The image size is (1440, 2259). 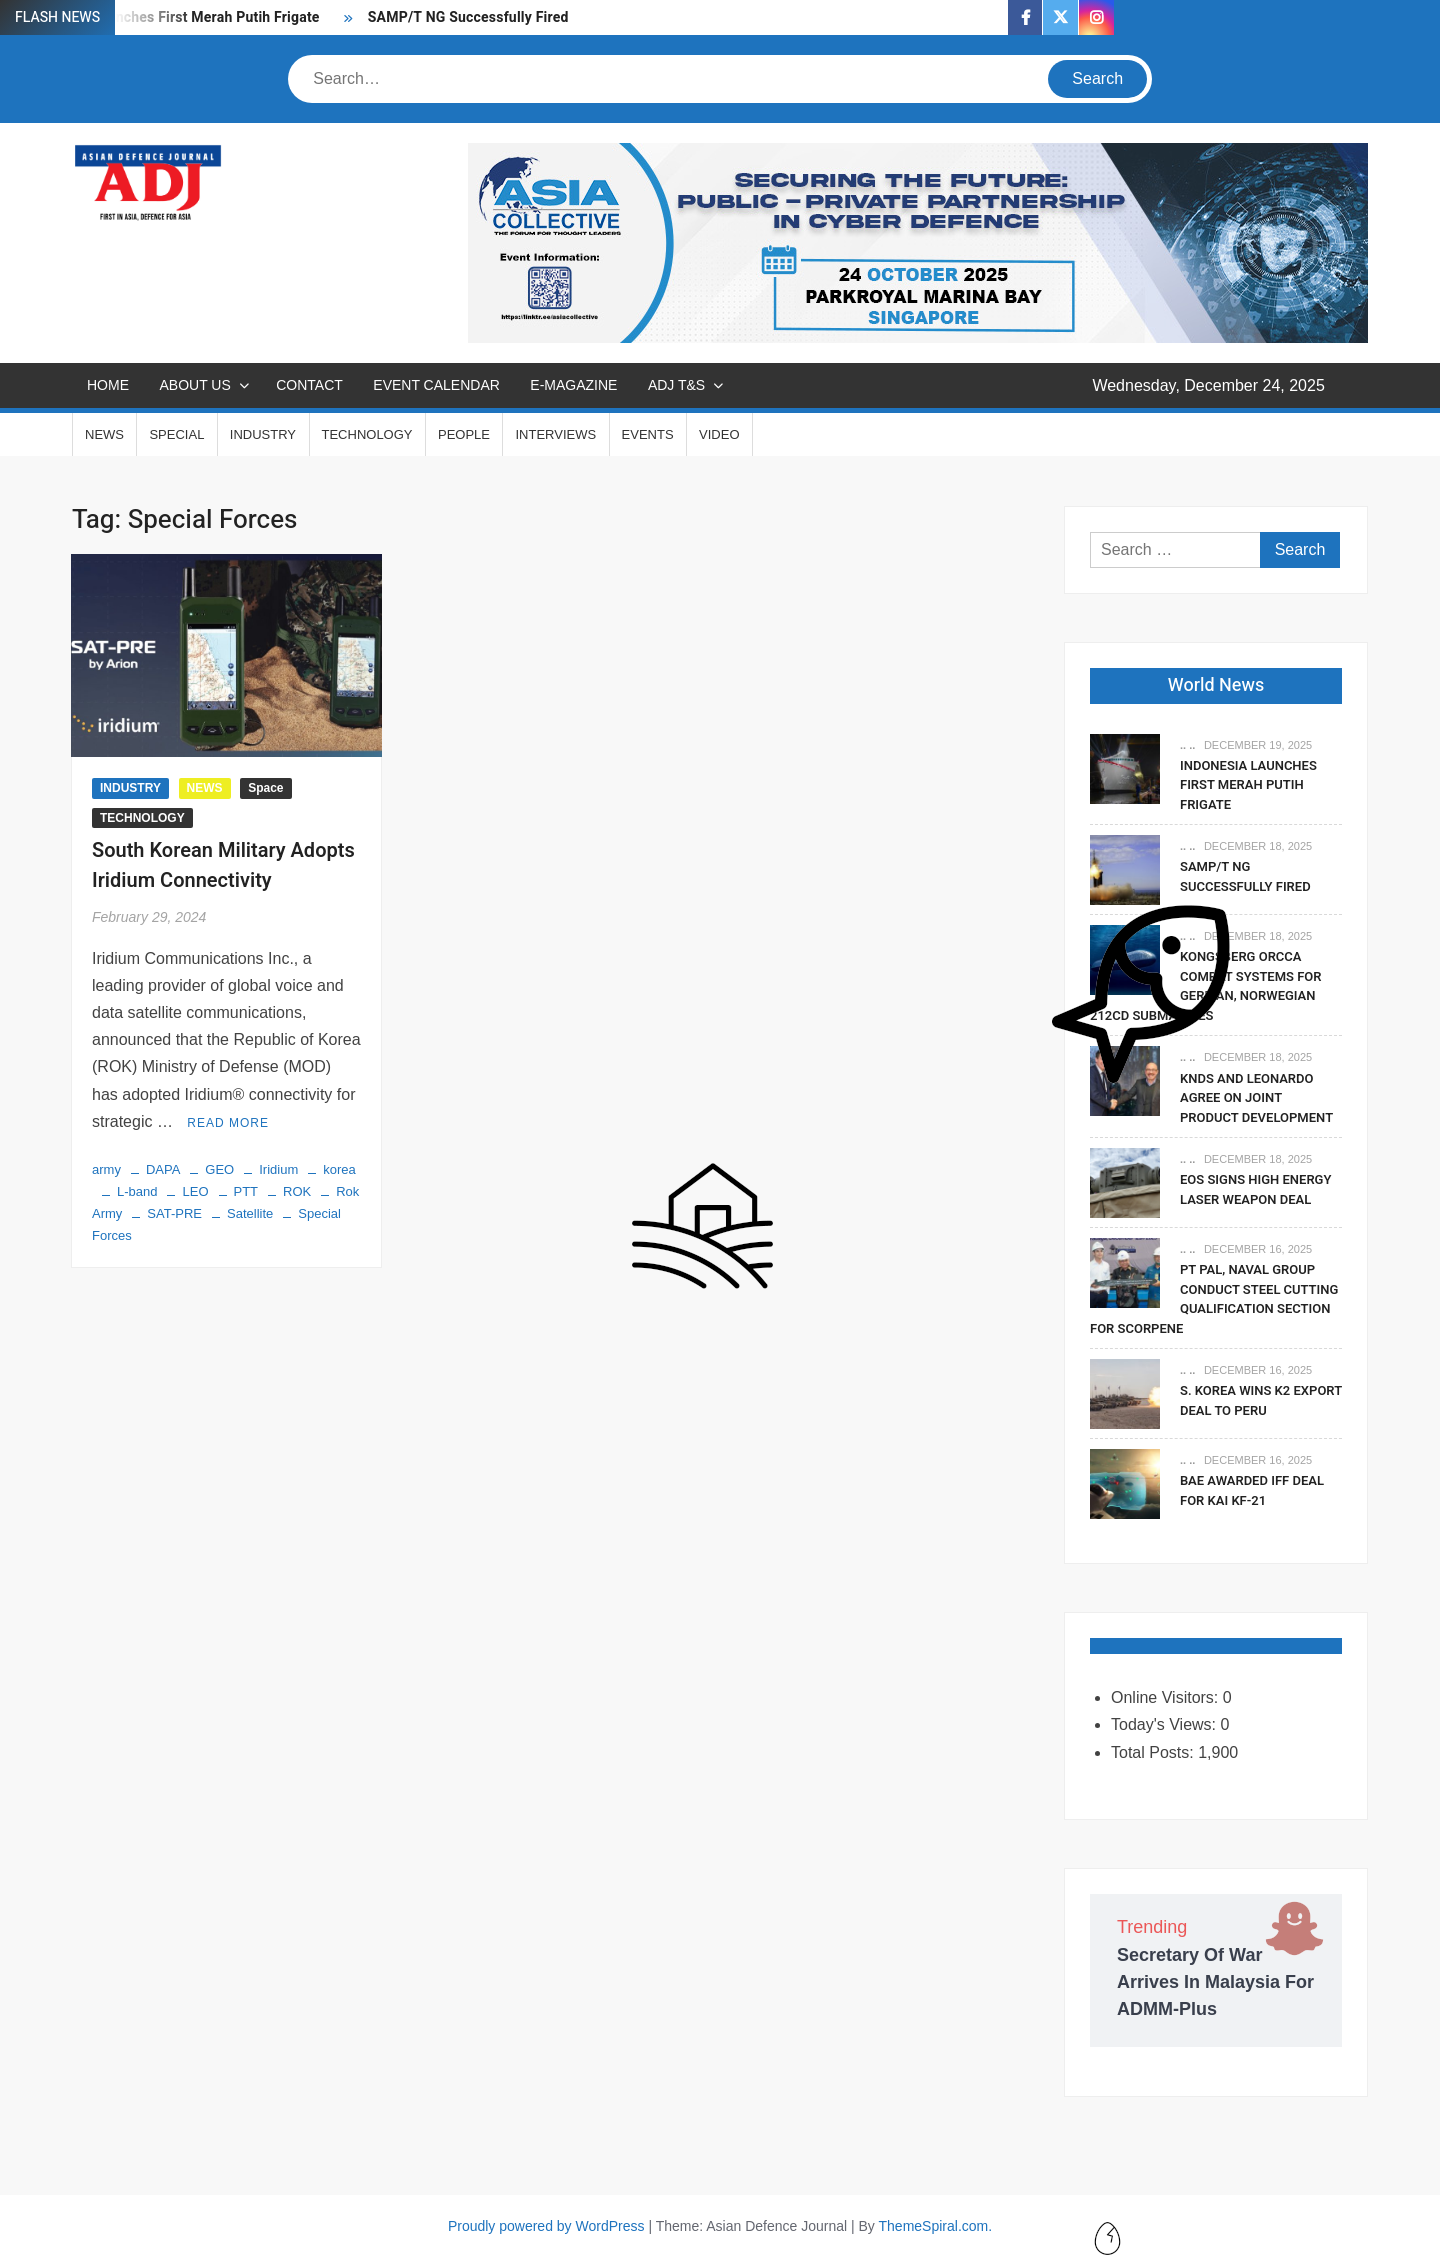 I want to click on open snapchat app, so click(x=1294, y=1928).